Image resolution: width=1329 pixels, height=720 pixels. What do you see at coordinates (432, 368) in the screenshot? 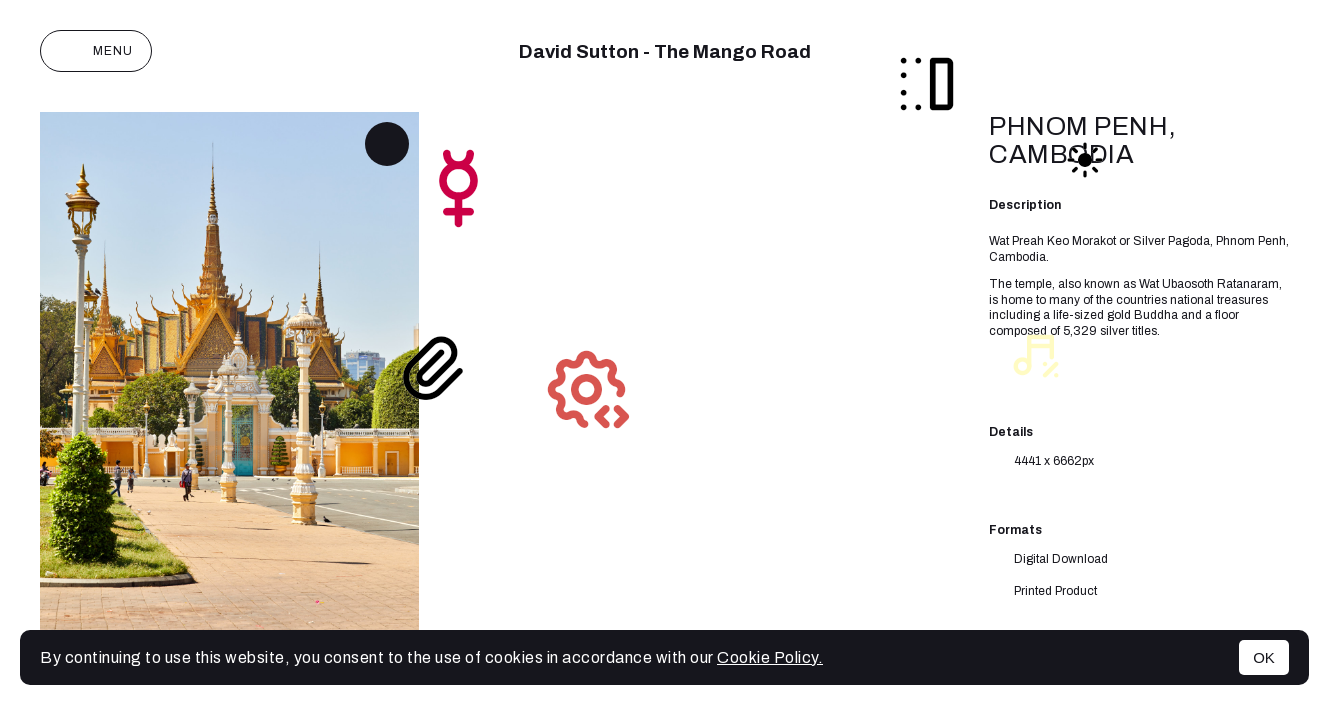
I see `attach a file to your message` at bounding box center [432, 368].